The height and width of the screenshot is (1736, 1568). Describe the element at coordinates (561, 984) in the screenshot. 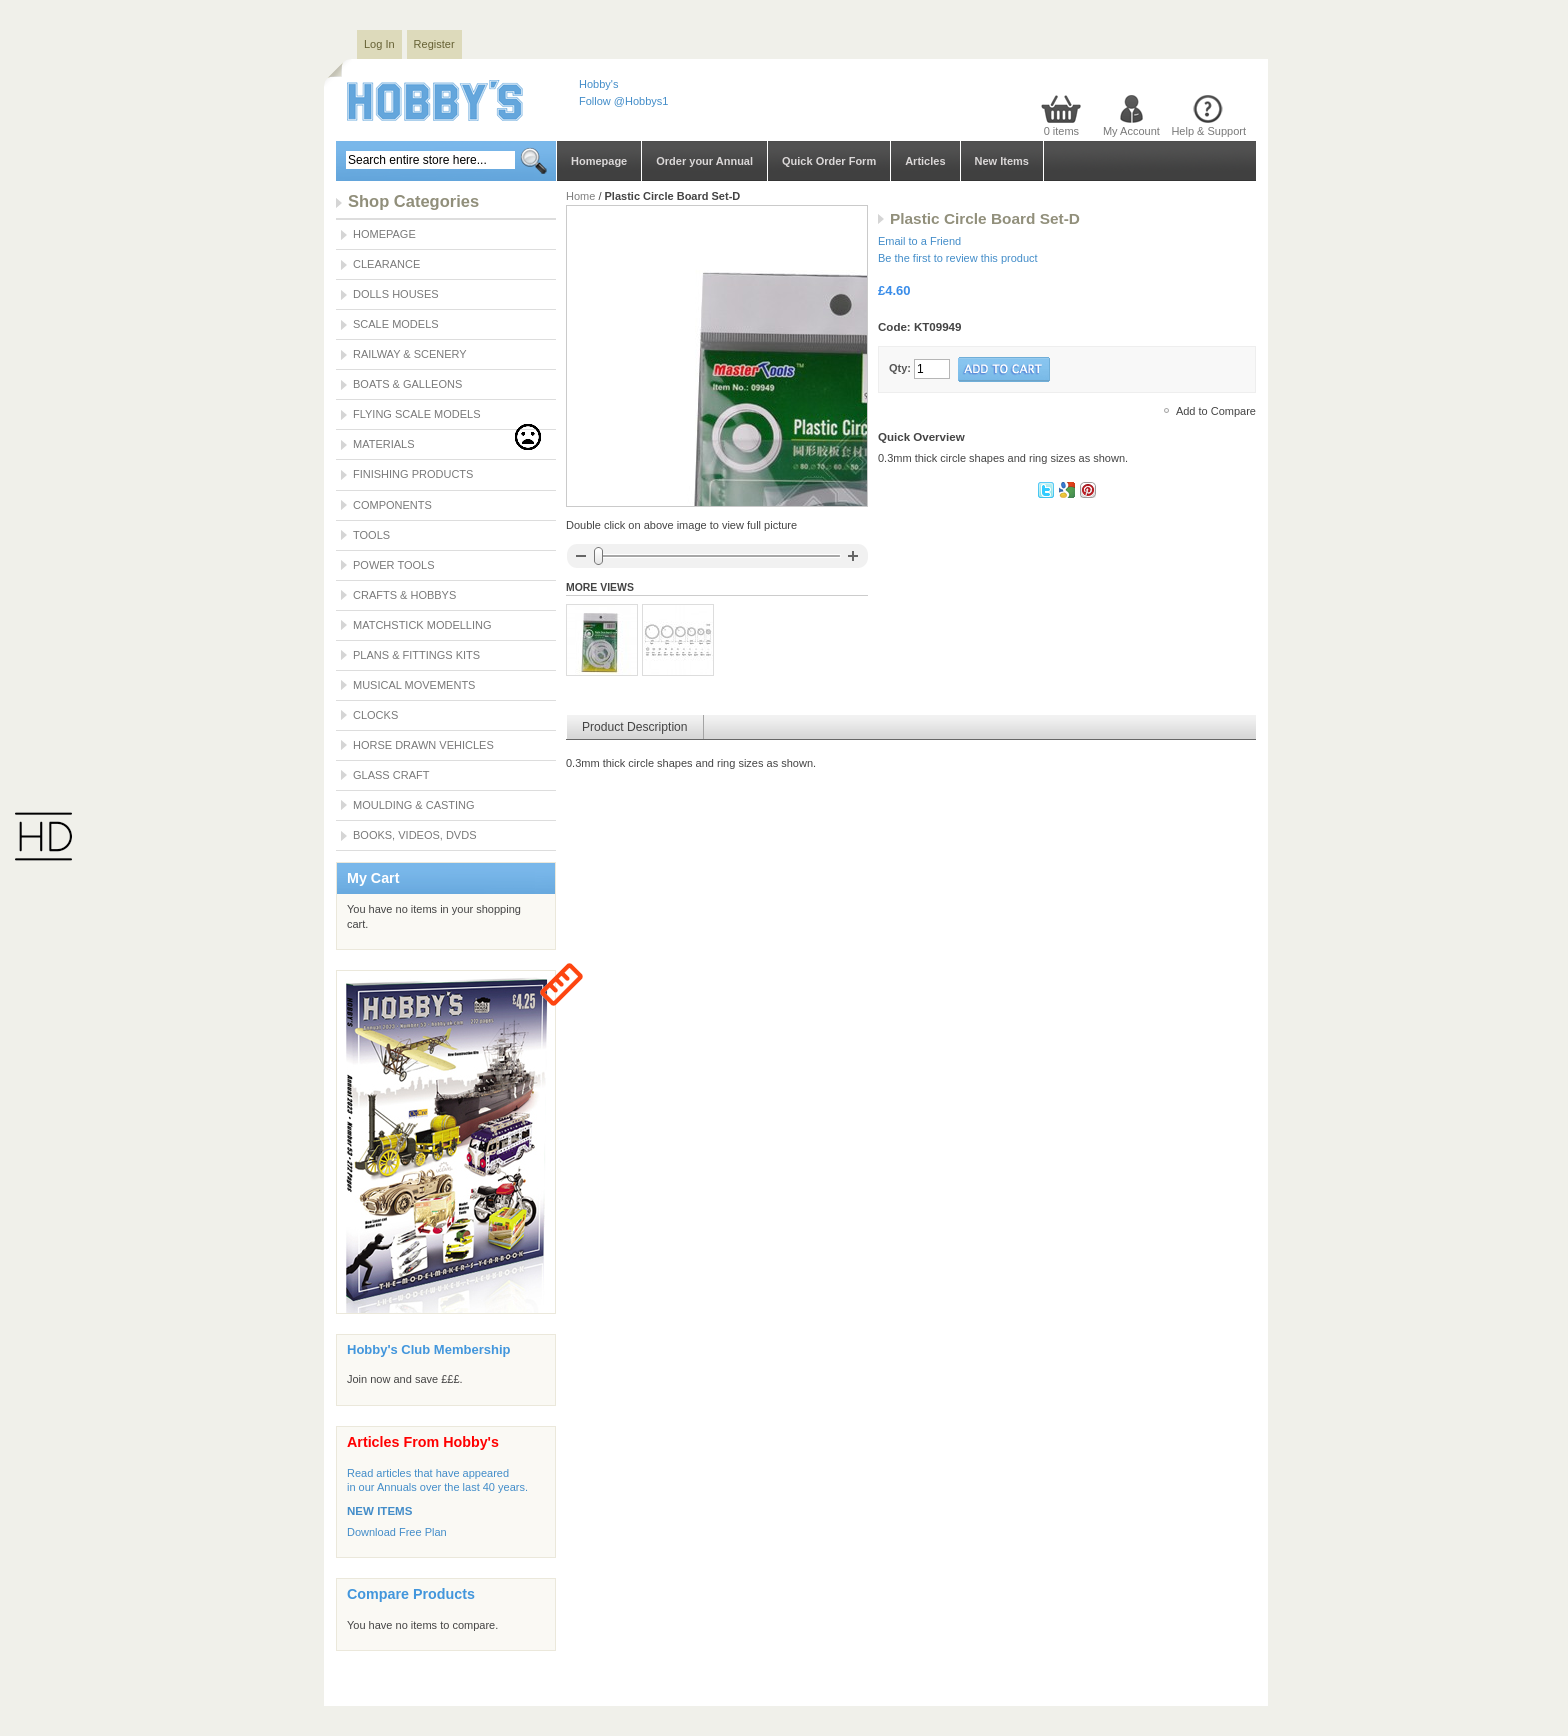

I see `access measurement tools` at that location.